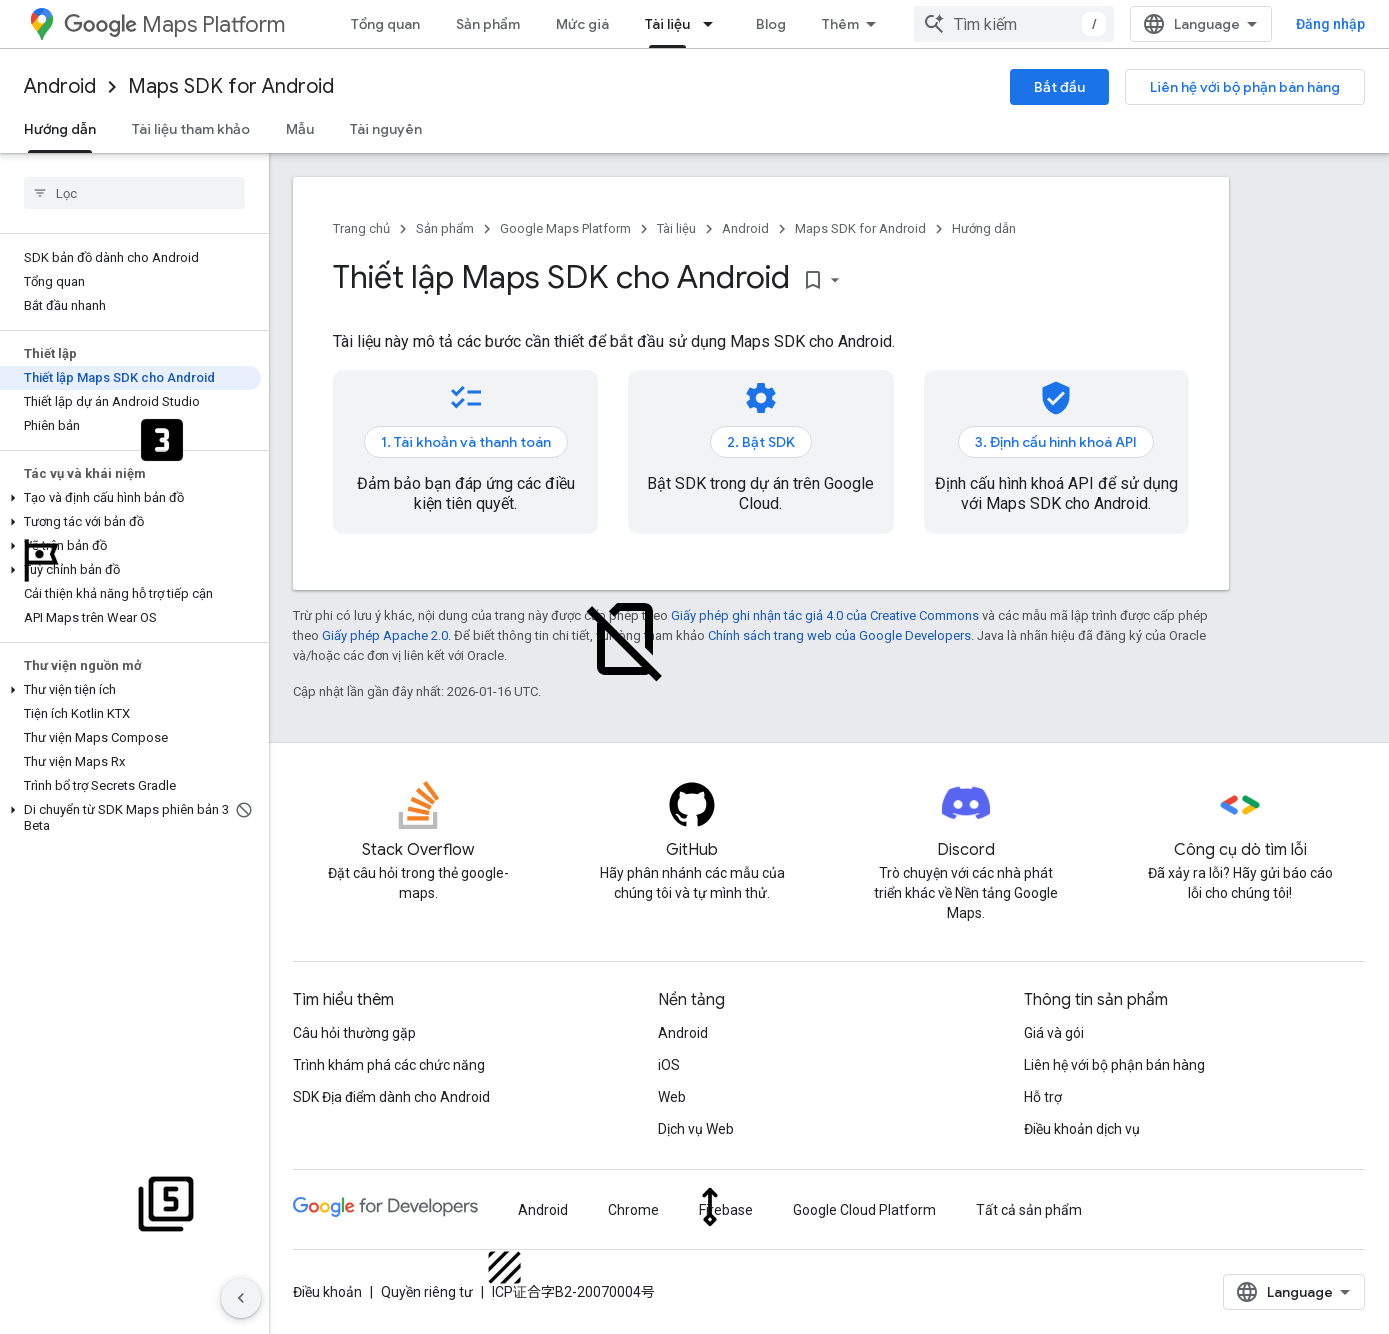 This screenshot has height=1334, width=1389. What do you see at coordinates (625, 639) in the screenshot?
I see `no sim card detected` at bounding box center [625, 639].